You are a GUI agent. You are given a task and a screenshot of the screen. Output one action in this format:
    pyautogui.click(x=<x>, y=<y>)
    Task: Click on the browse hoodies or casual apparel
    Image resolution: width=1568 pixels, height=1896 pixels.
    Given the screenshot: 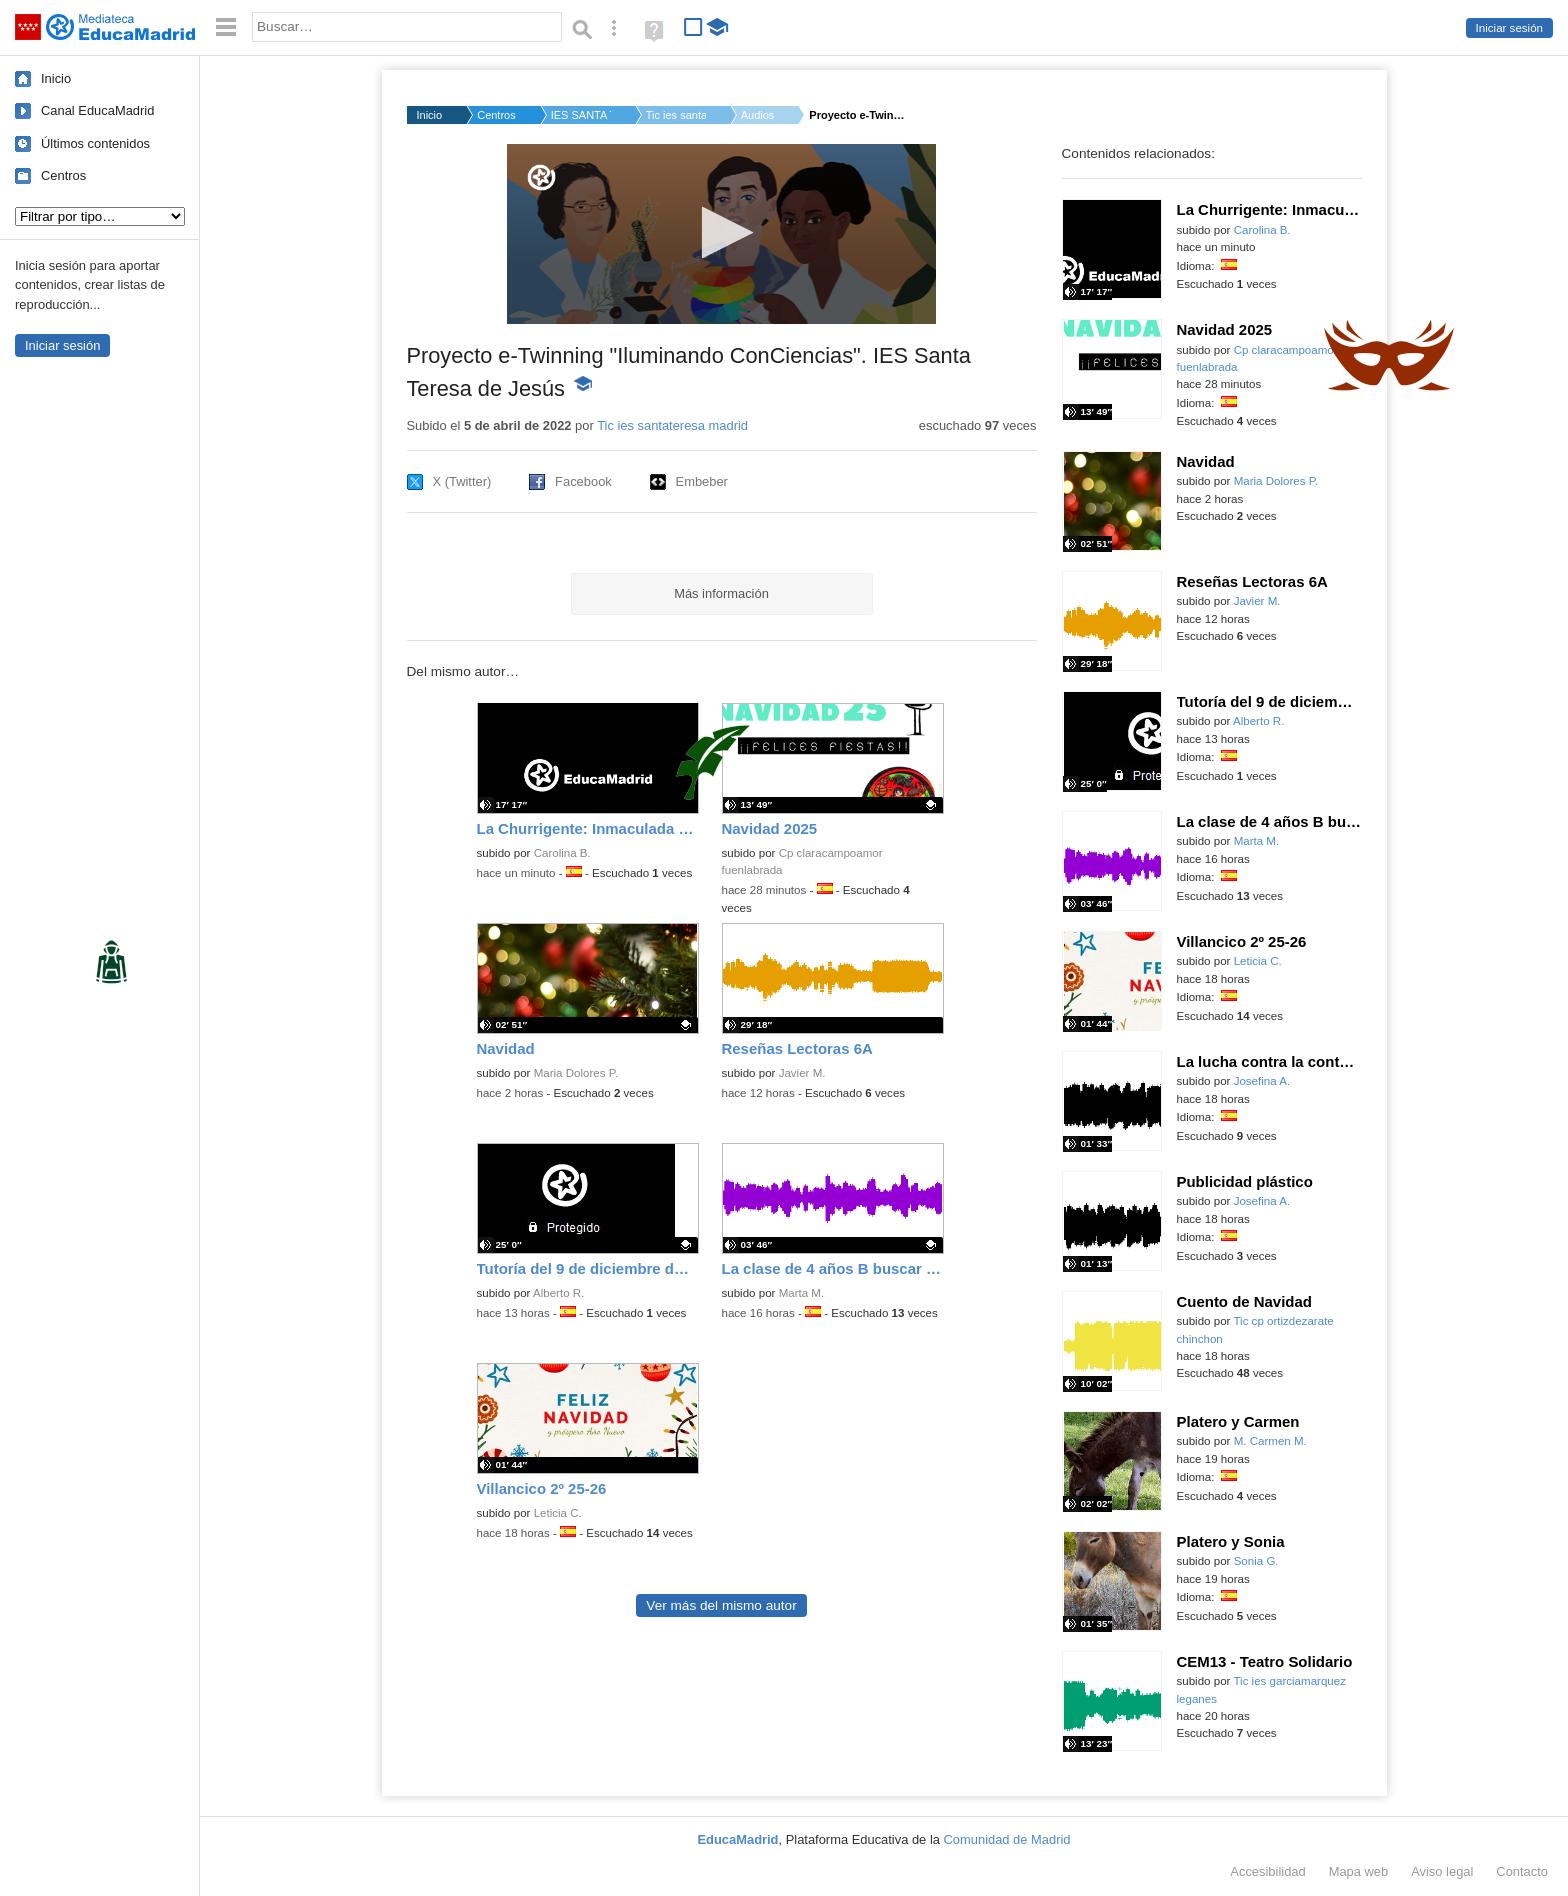 What is the action you would take?
    pyautogui.click(x=111, y=961)
    